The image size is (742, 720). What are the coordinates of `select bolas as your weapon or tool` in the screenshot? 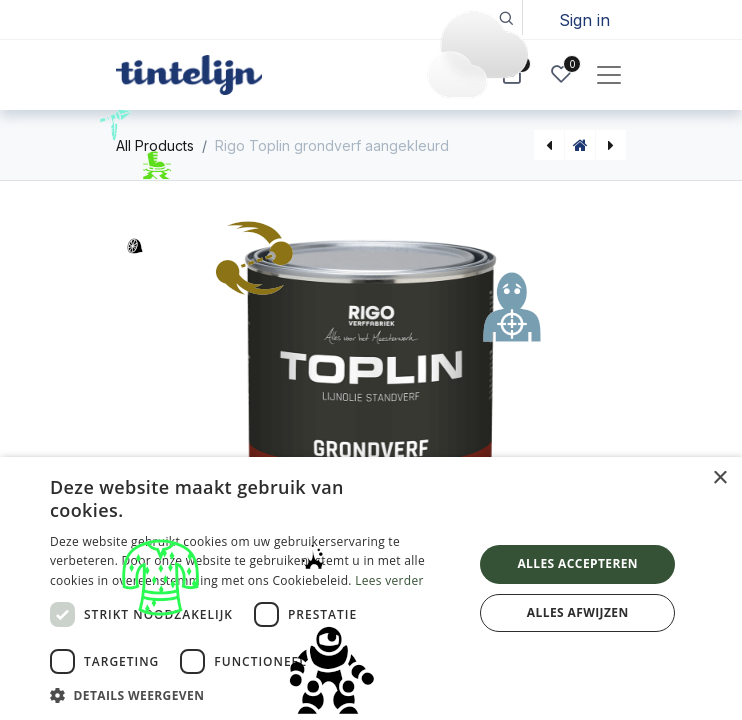 It's located at (254, 259).